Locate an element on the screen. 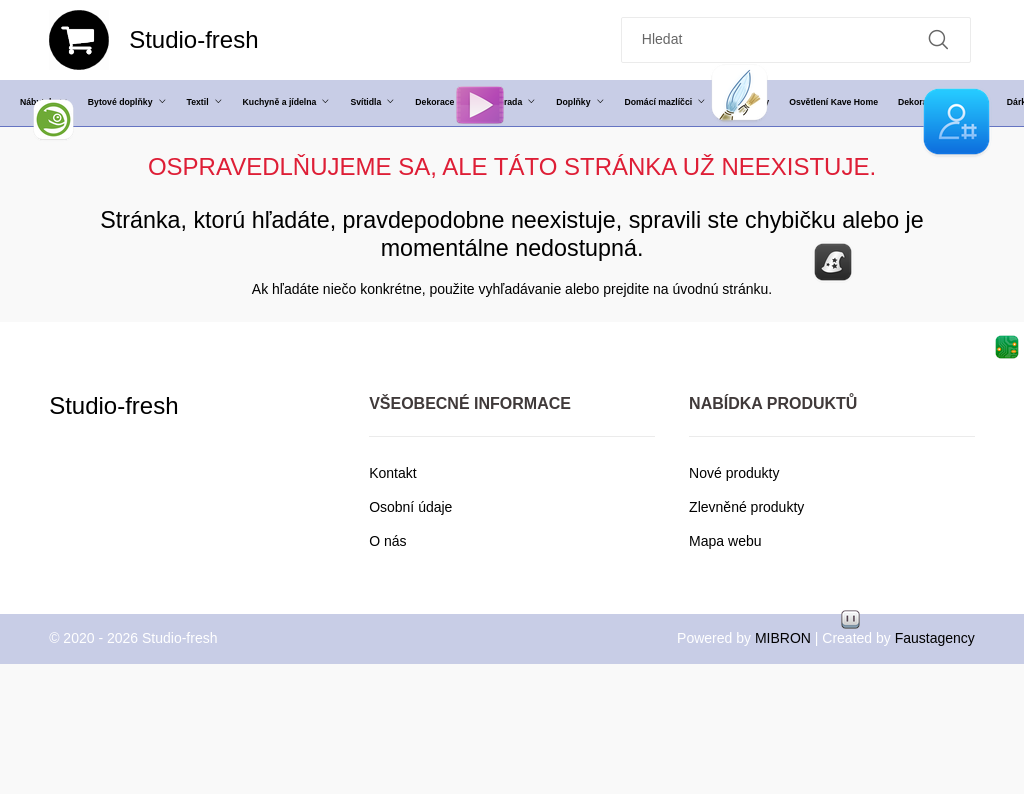 This screenshot has height=794, width=1024. open multimedia or video player app is located at coordinates (480, 105).